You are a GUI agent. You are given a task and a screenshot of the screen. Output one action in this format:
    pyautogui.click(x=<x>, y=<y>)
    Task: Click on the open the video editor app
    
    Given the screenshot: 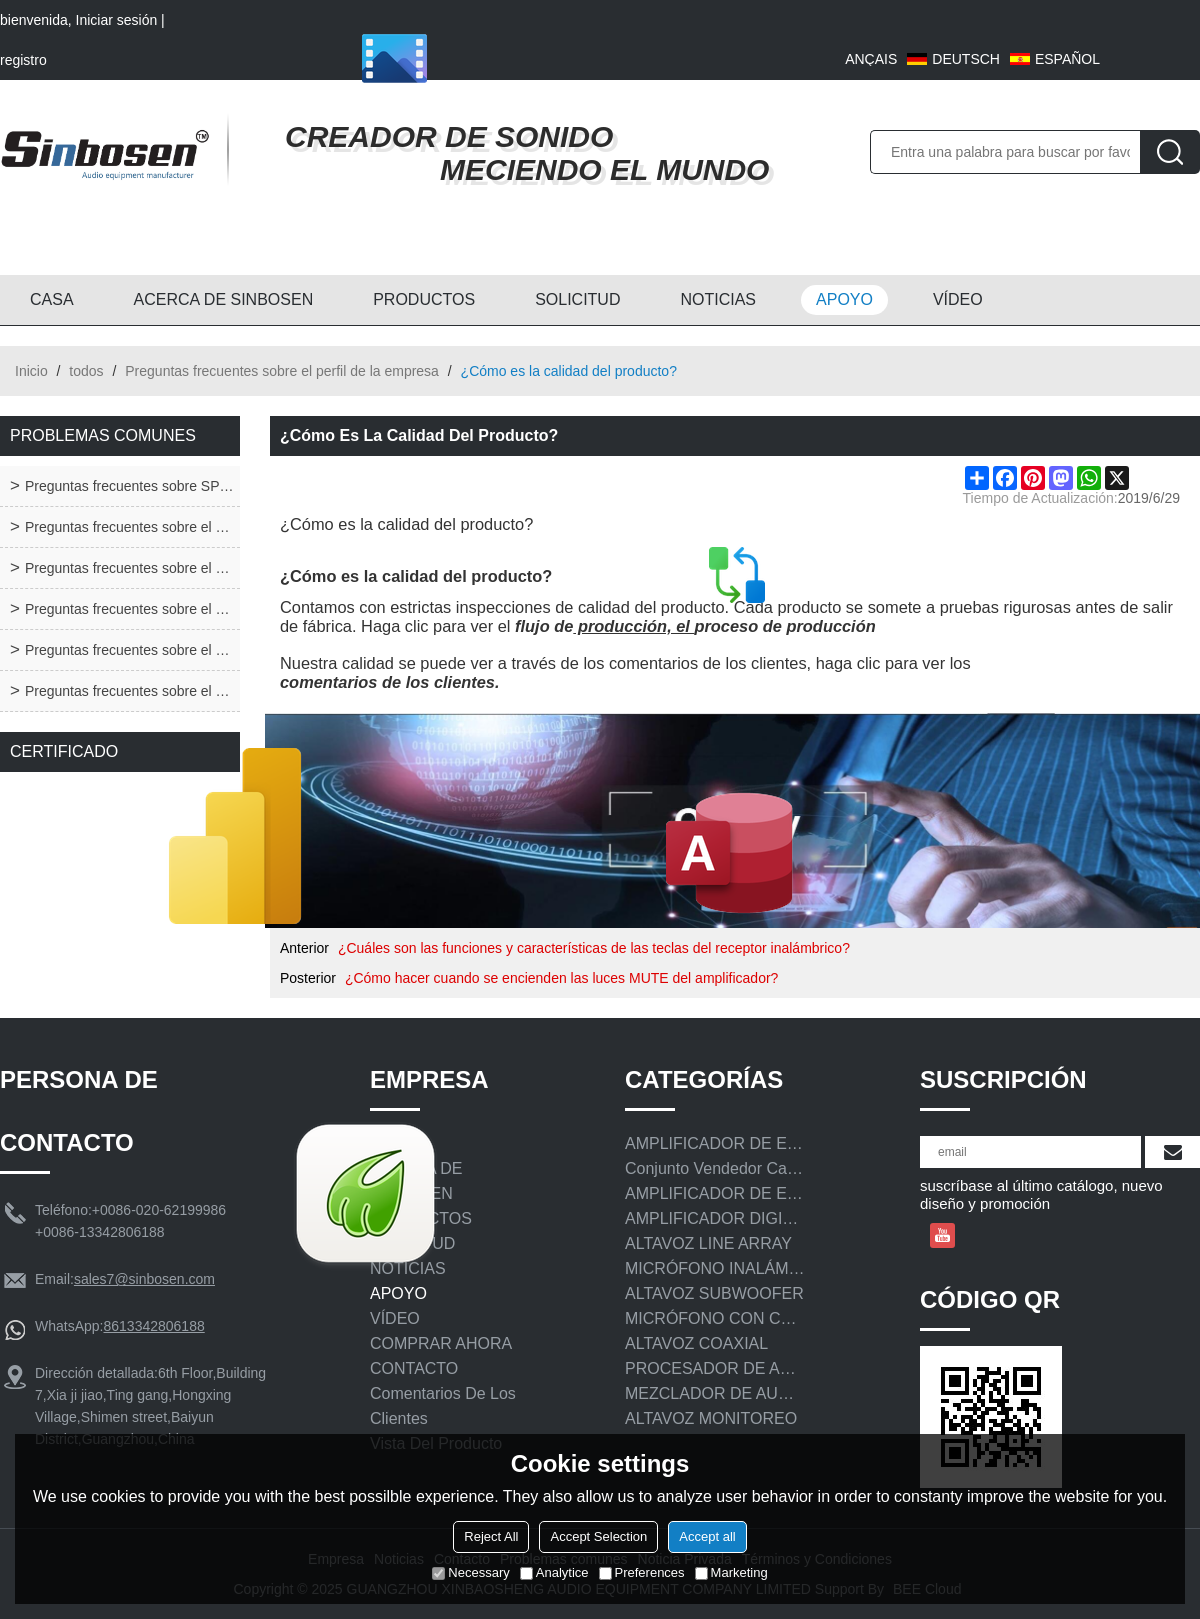 What is the action you would take?
    pyautogui.click(x=394, y=58)
    